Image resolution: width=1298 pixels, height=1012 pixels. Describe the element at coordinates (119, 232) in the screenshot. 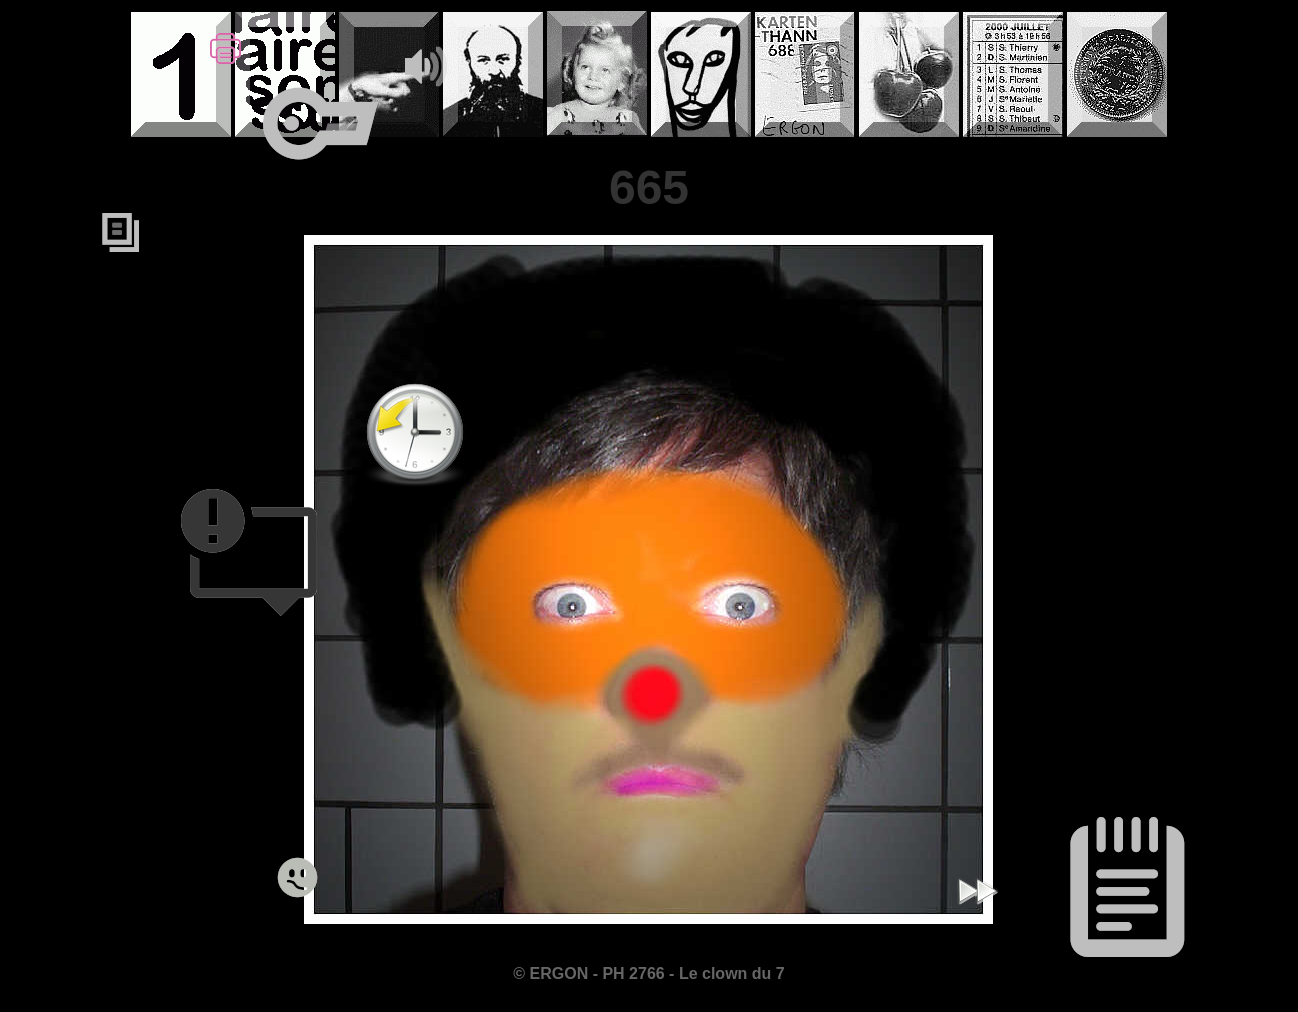

I see `switch to paged view mode` at that location.